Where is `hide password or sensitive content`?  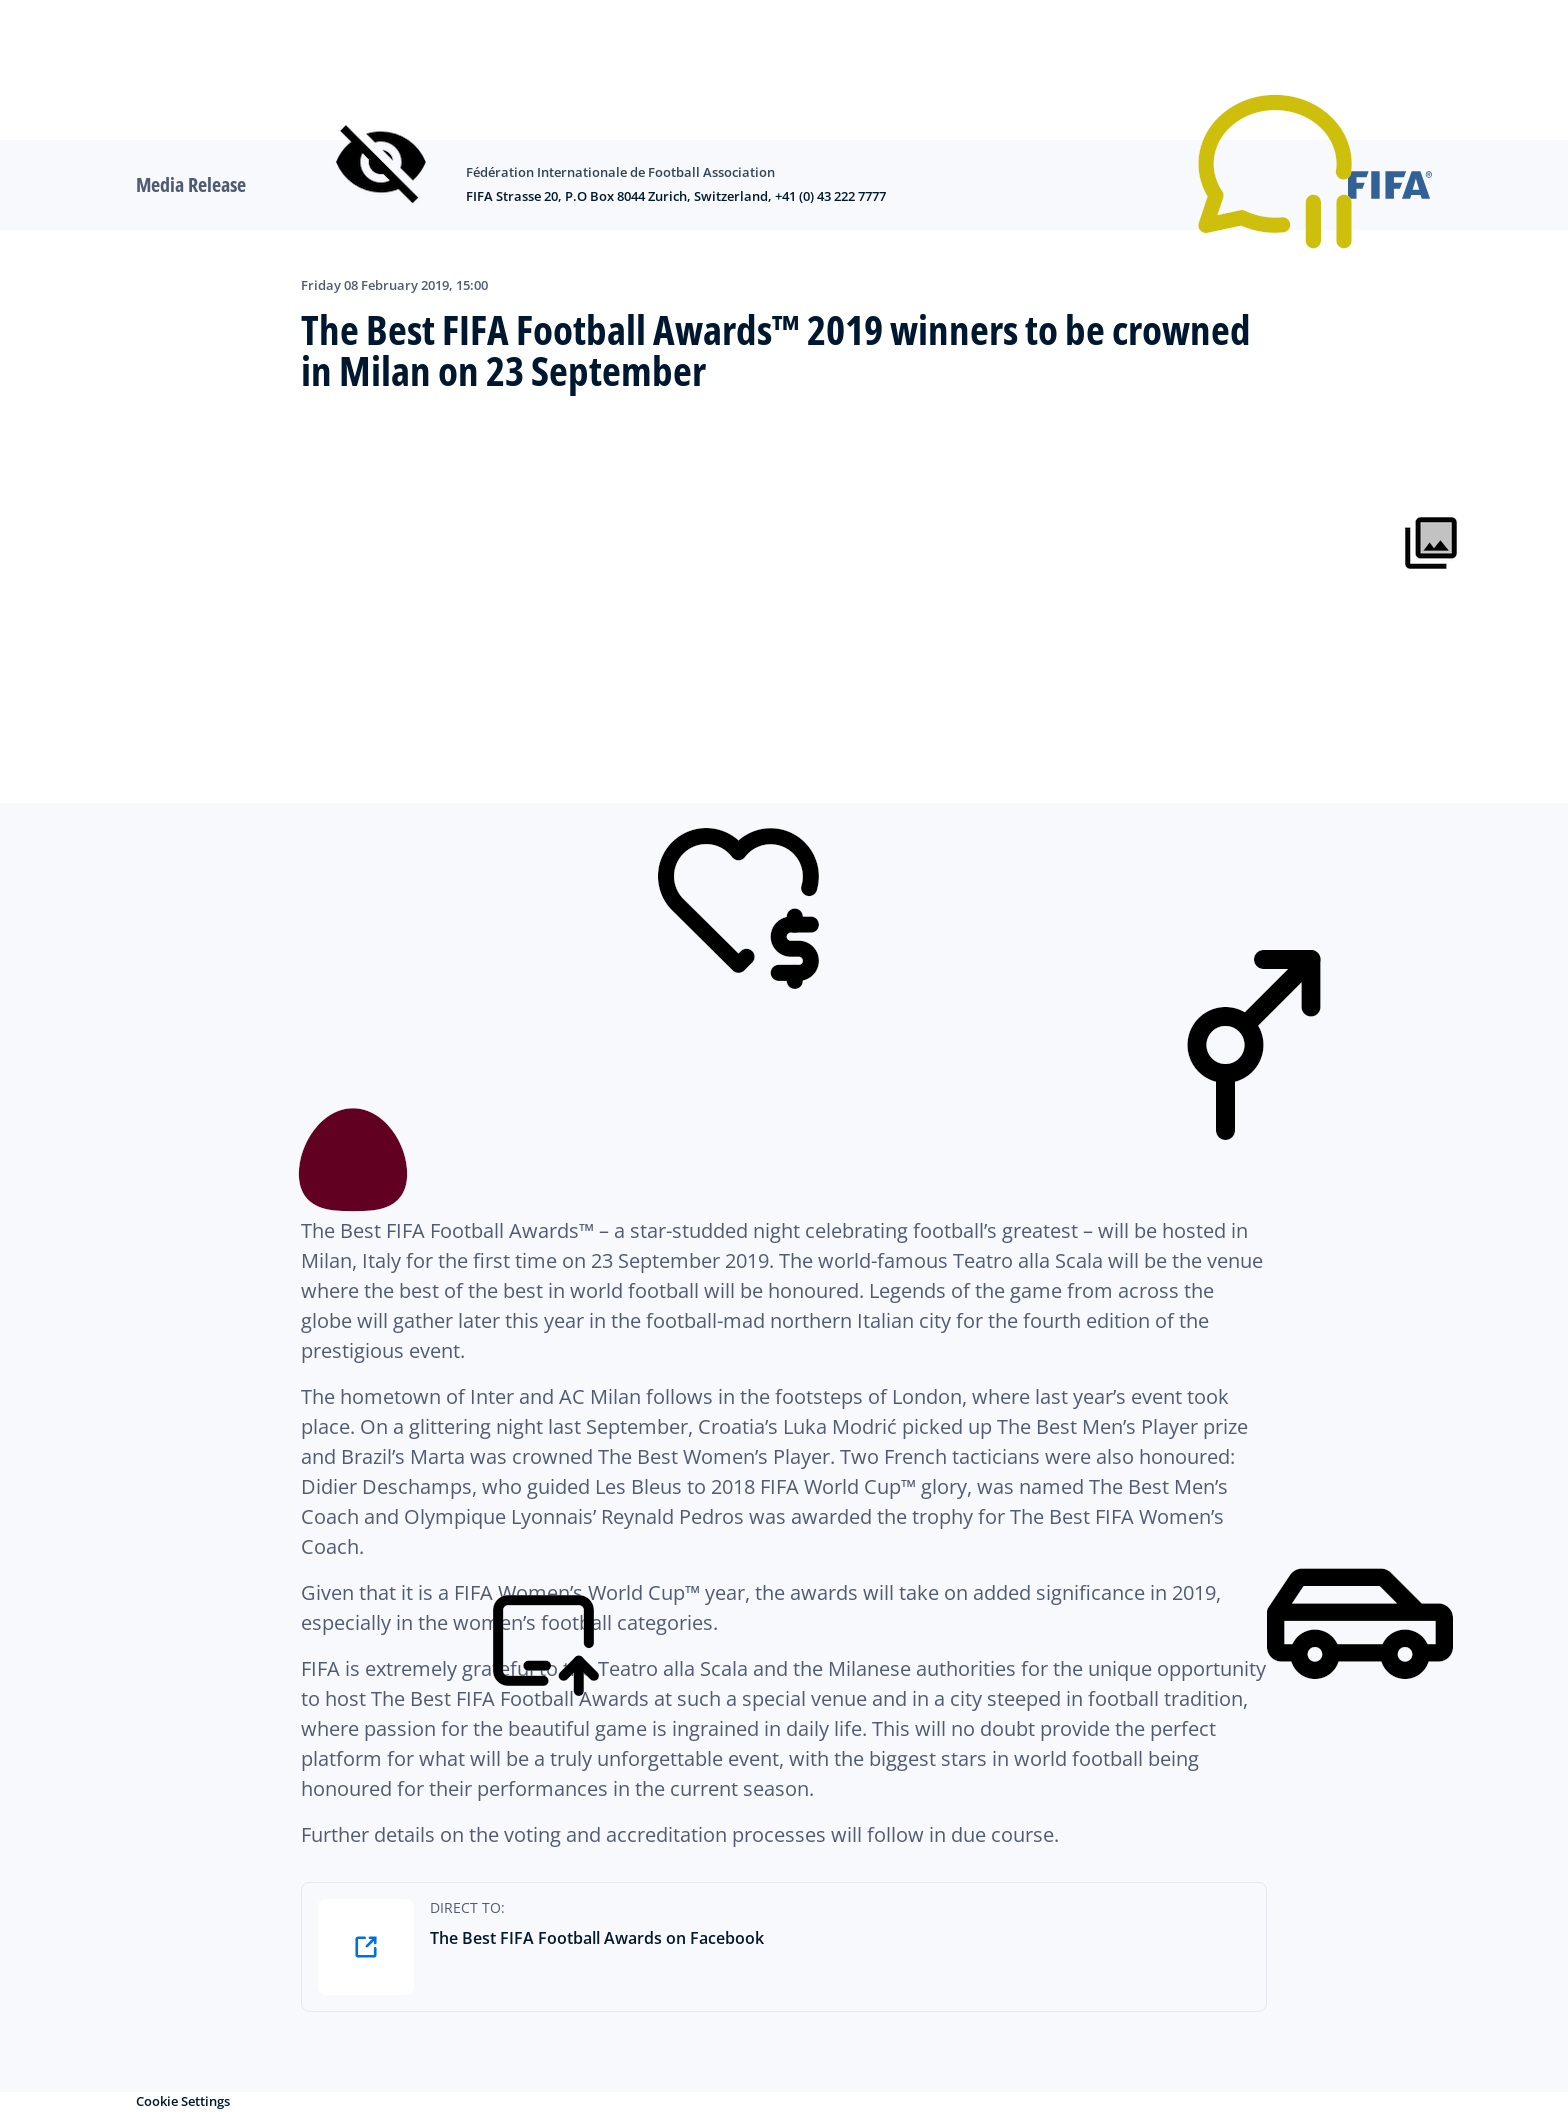 hide password or sensitive content is located at coordinates (381, 164).